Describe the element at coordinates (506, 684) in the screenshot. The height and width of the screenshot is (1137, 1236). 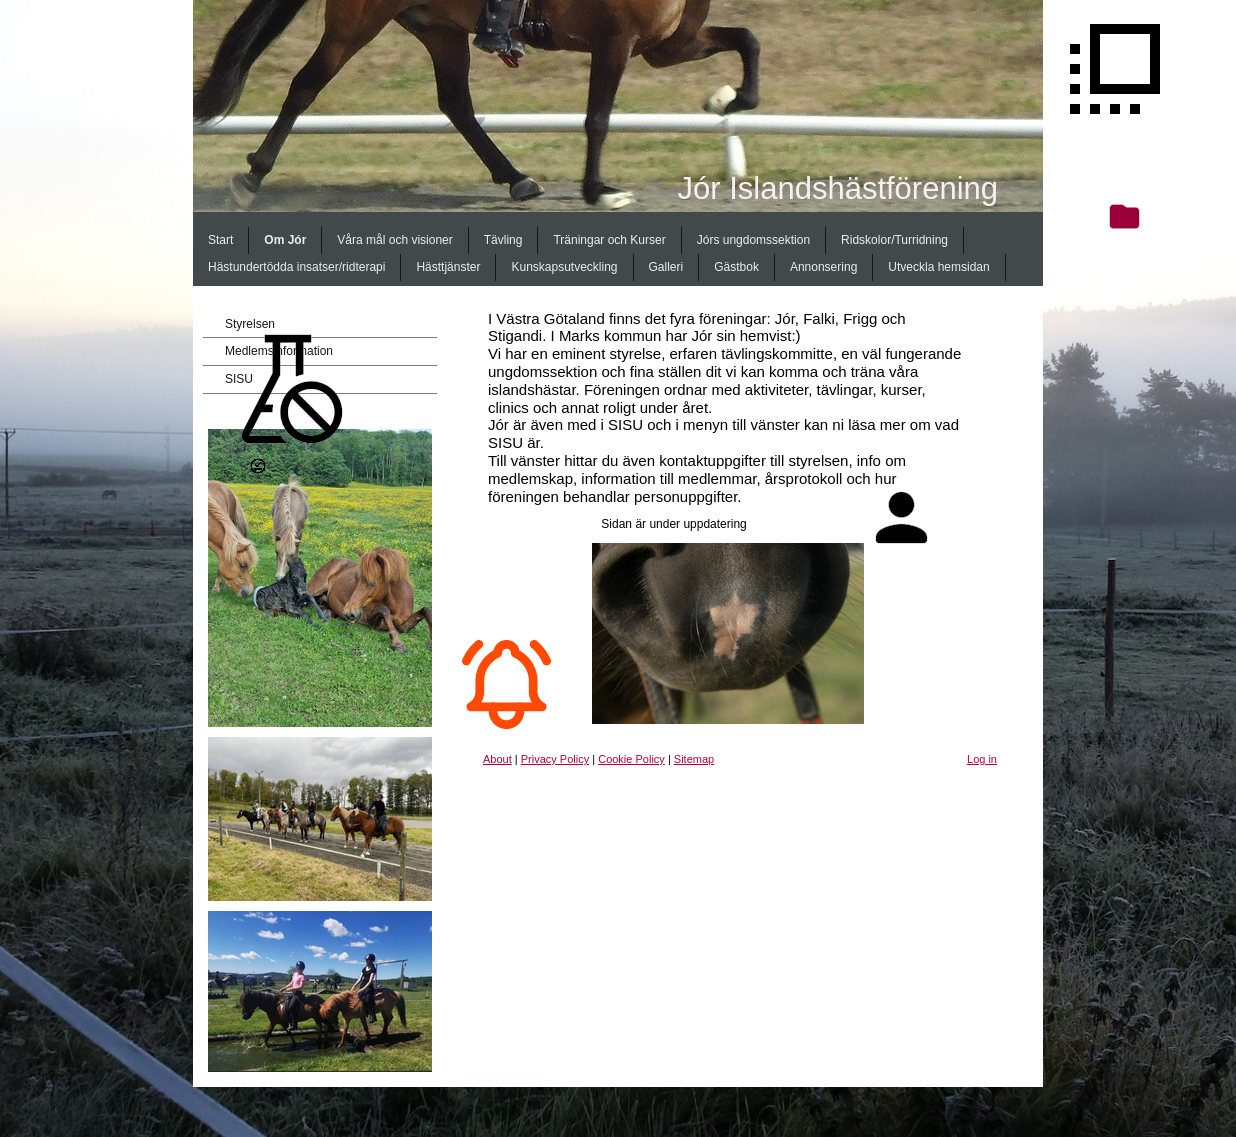
I see `indicates new notifications or alerts` at that location.